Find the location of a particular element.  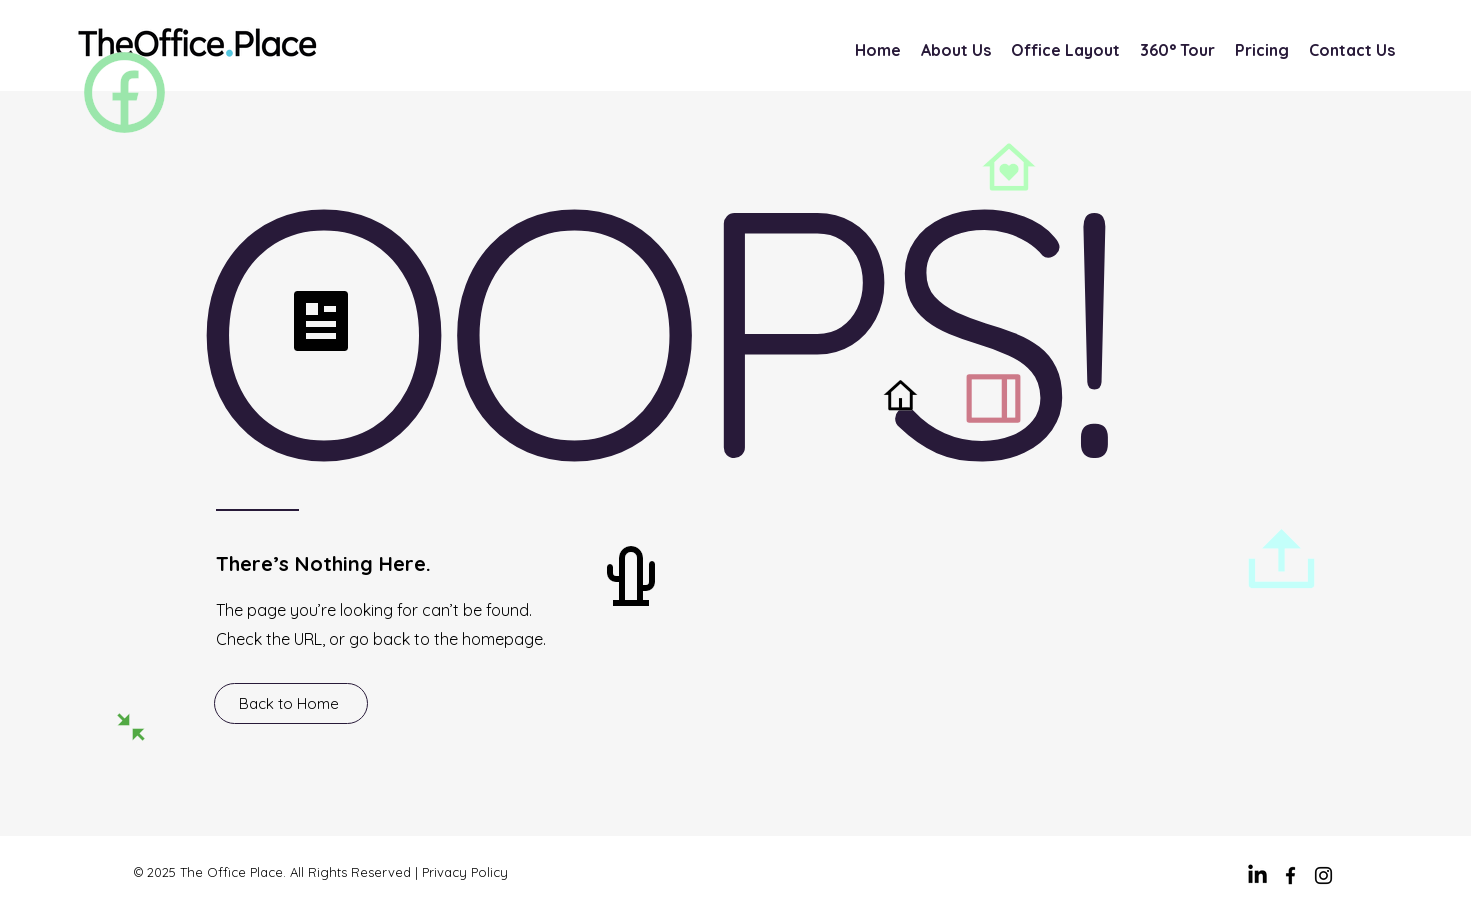

navigate to home screen is located at coordinates (900, 396).